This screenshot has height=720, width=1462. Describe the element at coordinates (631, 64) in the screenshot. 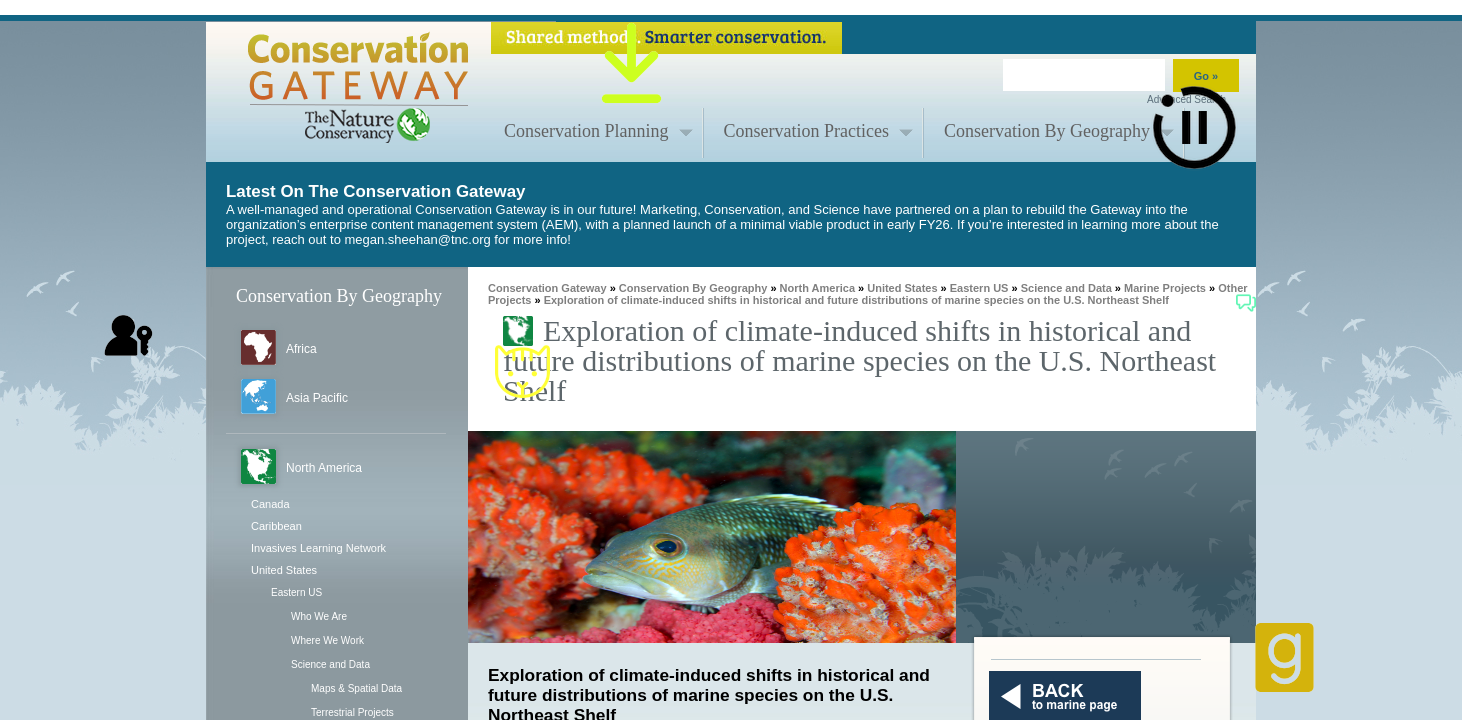

I see `move item to bottom of list` at that location.